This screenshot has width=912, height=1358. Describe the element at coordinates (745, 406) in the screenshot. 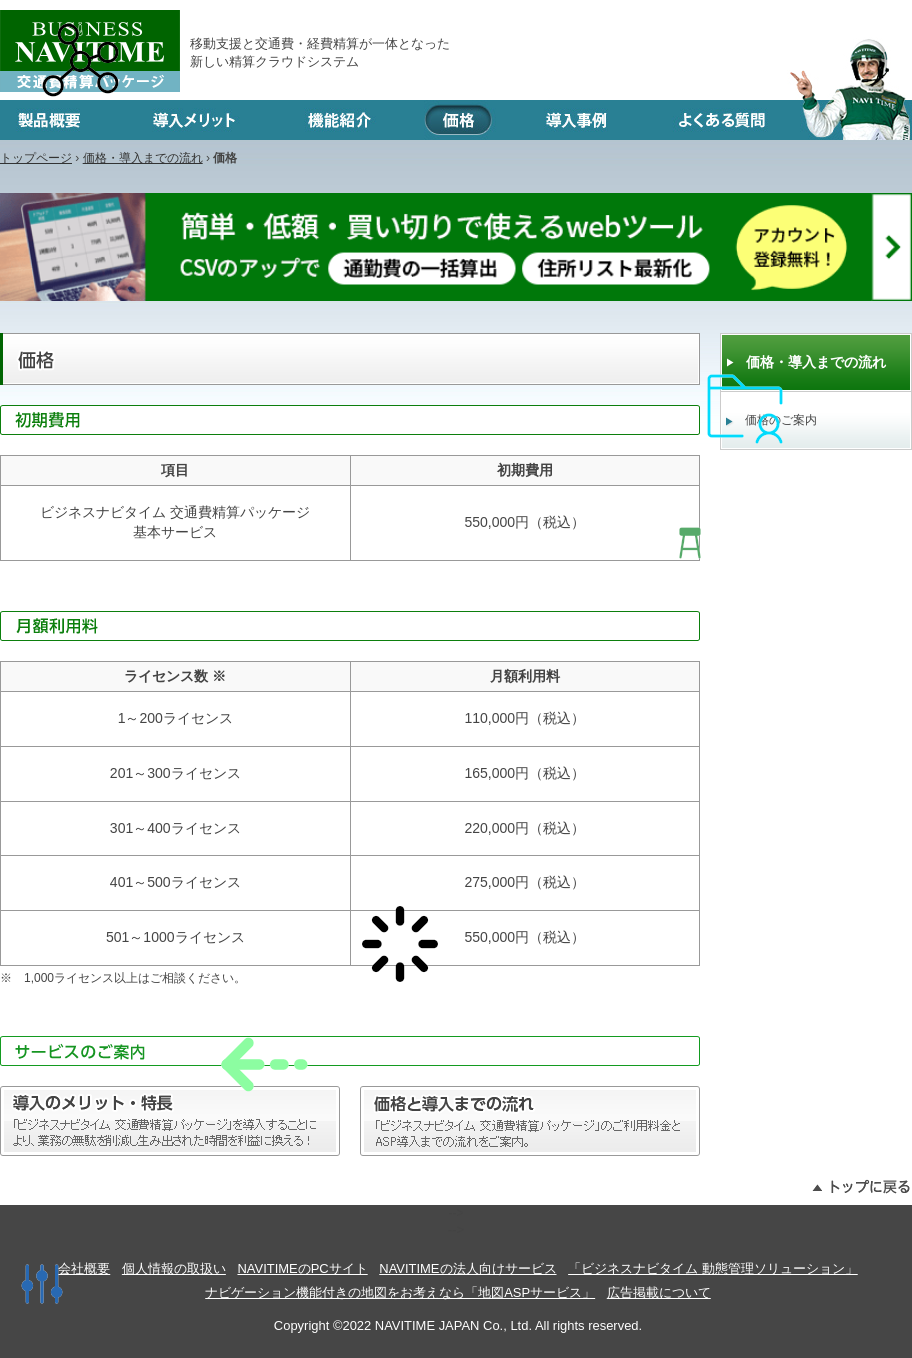

I see `access user-specific files or documents` at that location.